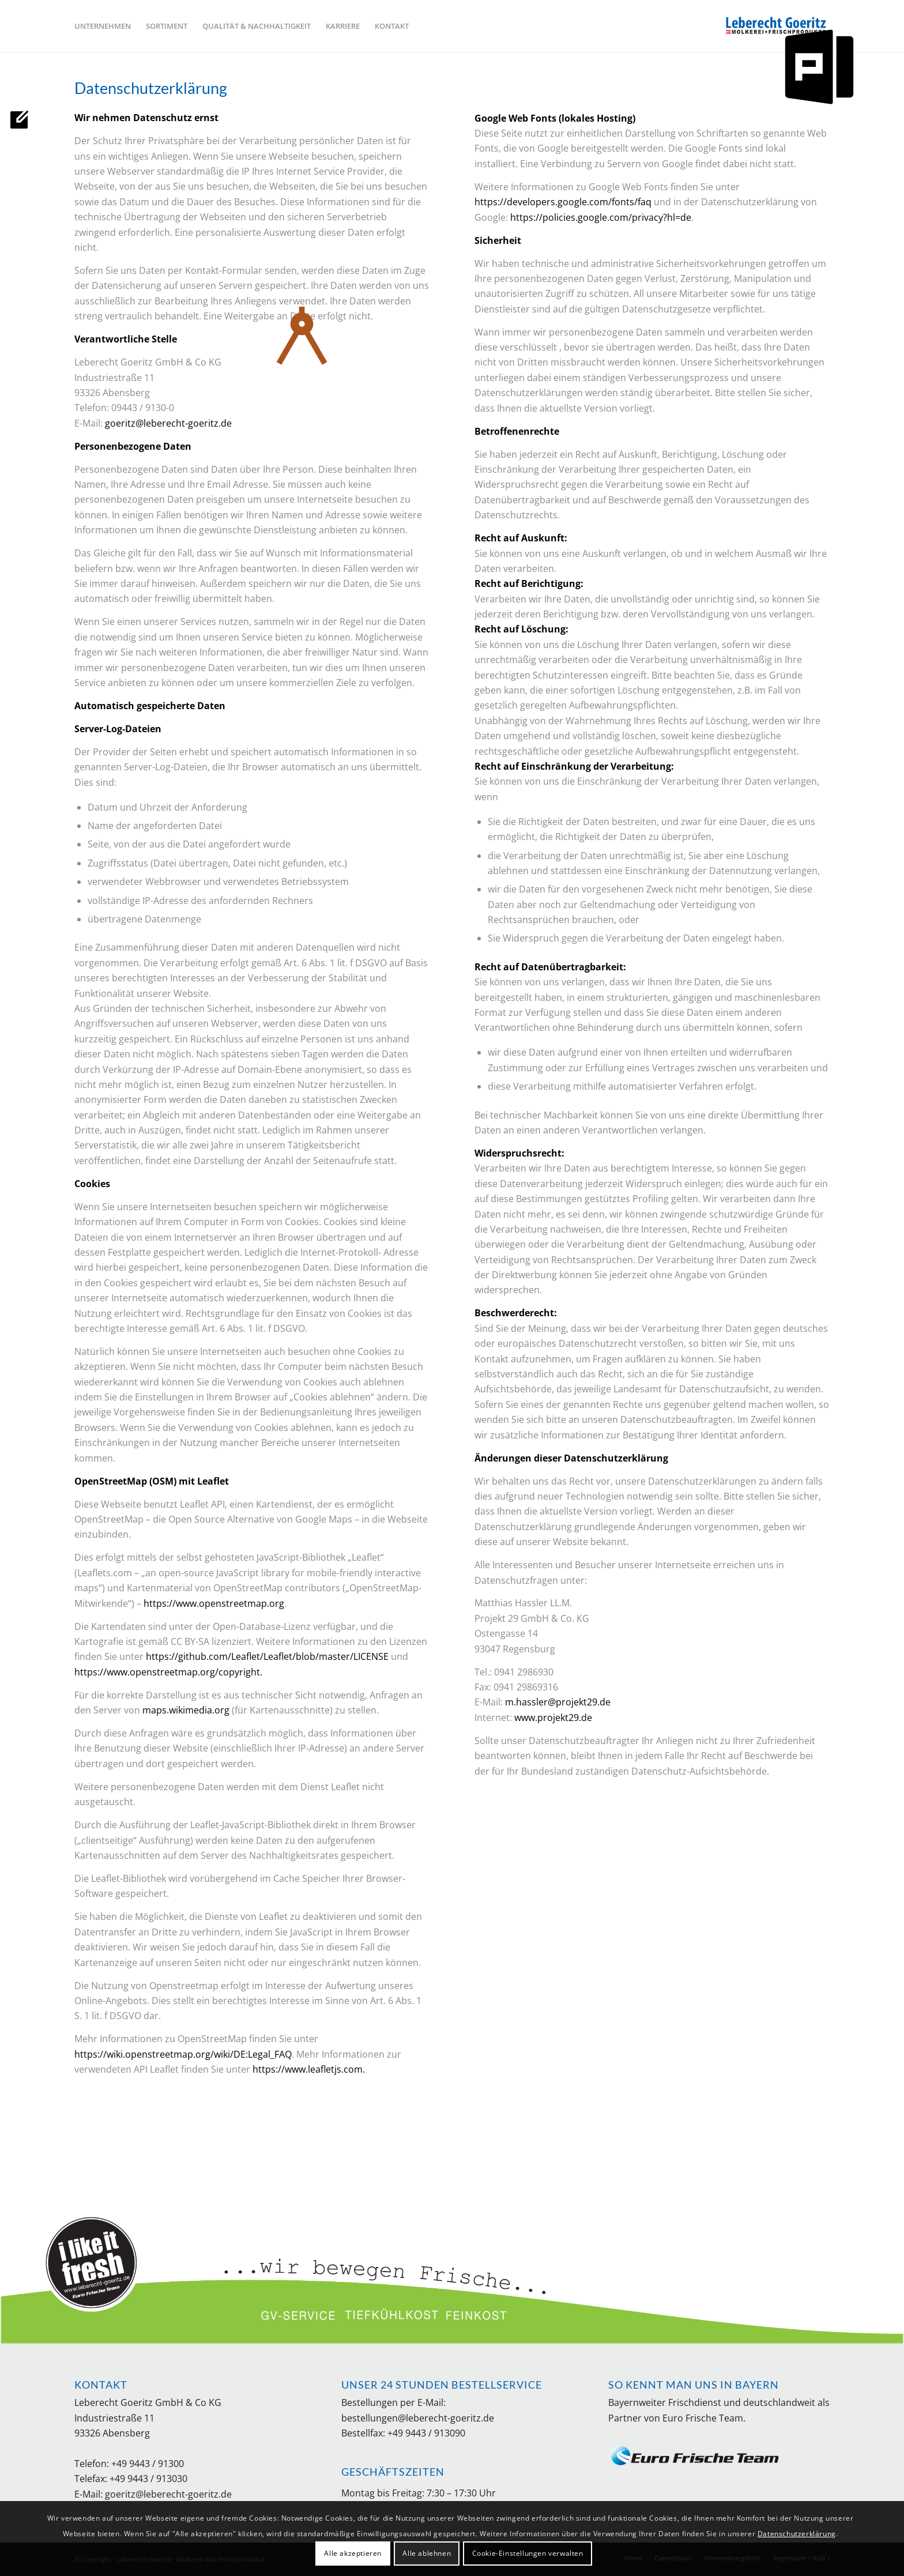  Describe the element at coordinates (819, 67) in the screenshot. I see `open a PowerPoint presentation file` at that location.